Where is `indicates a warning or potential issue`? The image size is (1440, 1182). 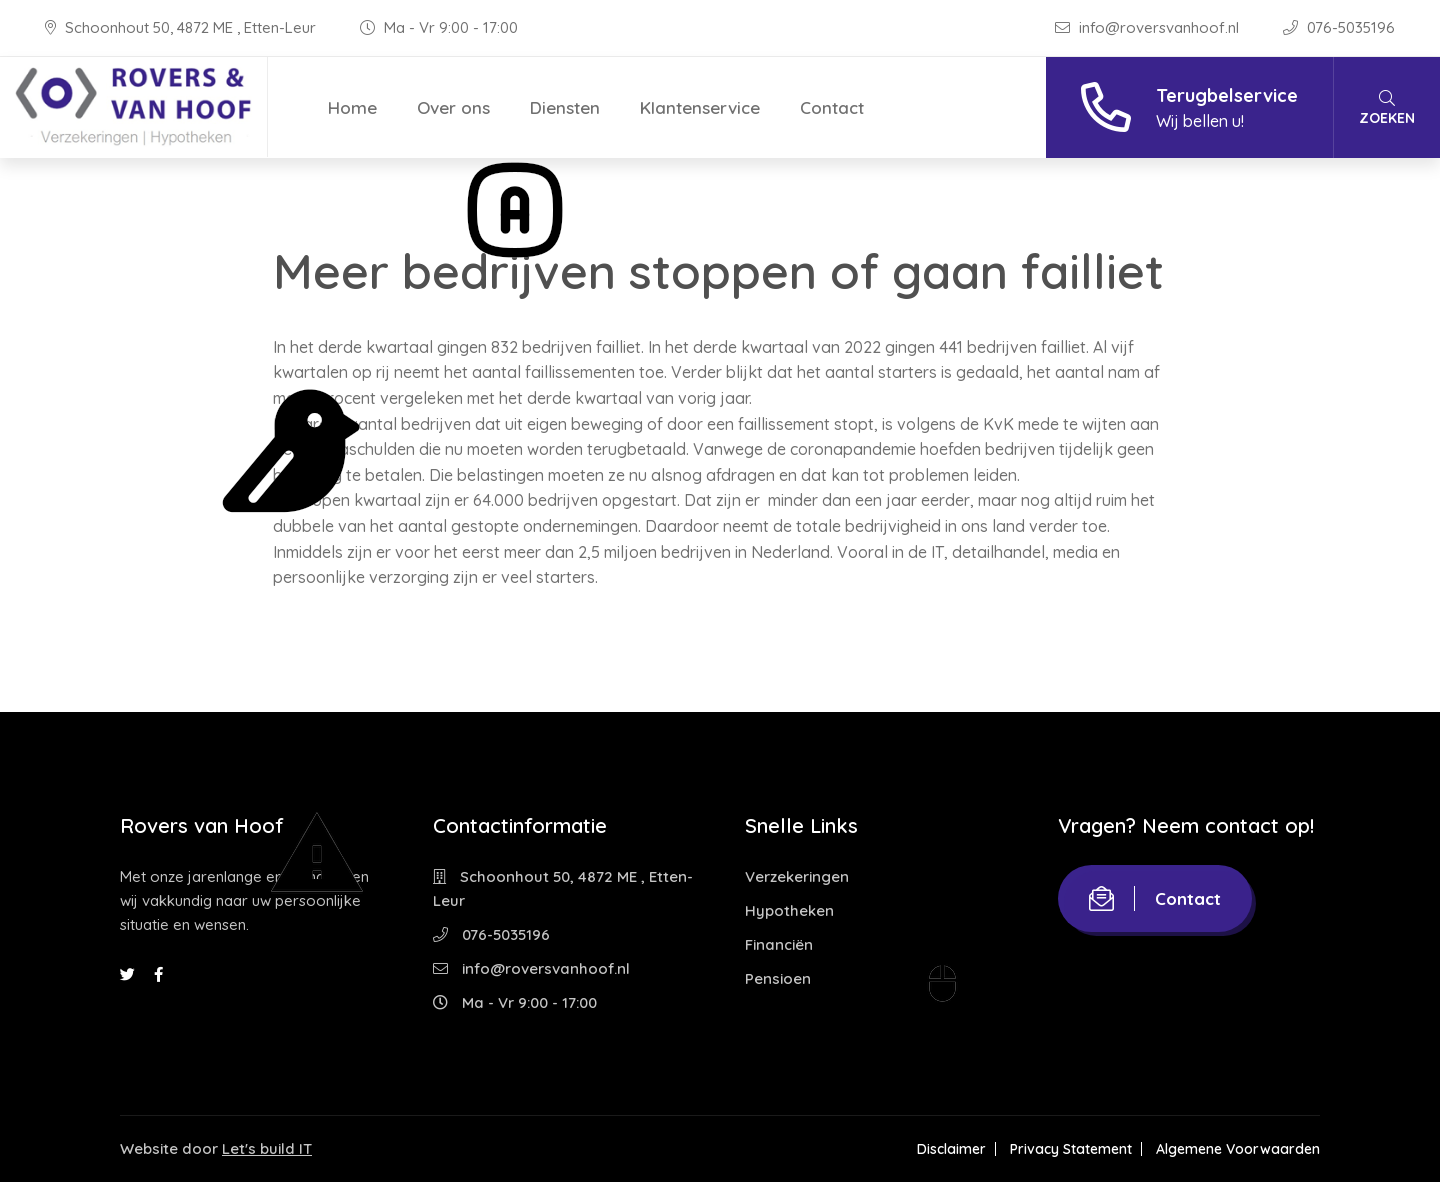 indicates a warning or potential issue is located at coordinates (317, 854).